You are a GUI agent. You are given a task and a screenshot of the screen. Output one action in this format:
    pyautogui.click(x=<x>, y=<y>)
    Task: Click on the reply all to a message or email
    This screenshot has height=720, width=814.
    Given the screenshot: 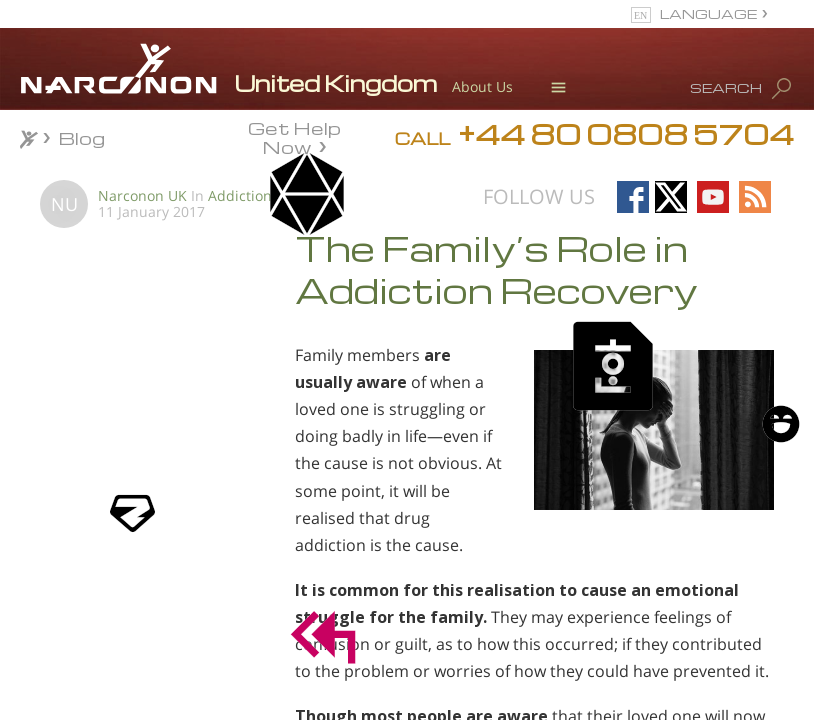 What is the action you would take?
    pyautogui.click(x=326, y=638)
    